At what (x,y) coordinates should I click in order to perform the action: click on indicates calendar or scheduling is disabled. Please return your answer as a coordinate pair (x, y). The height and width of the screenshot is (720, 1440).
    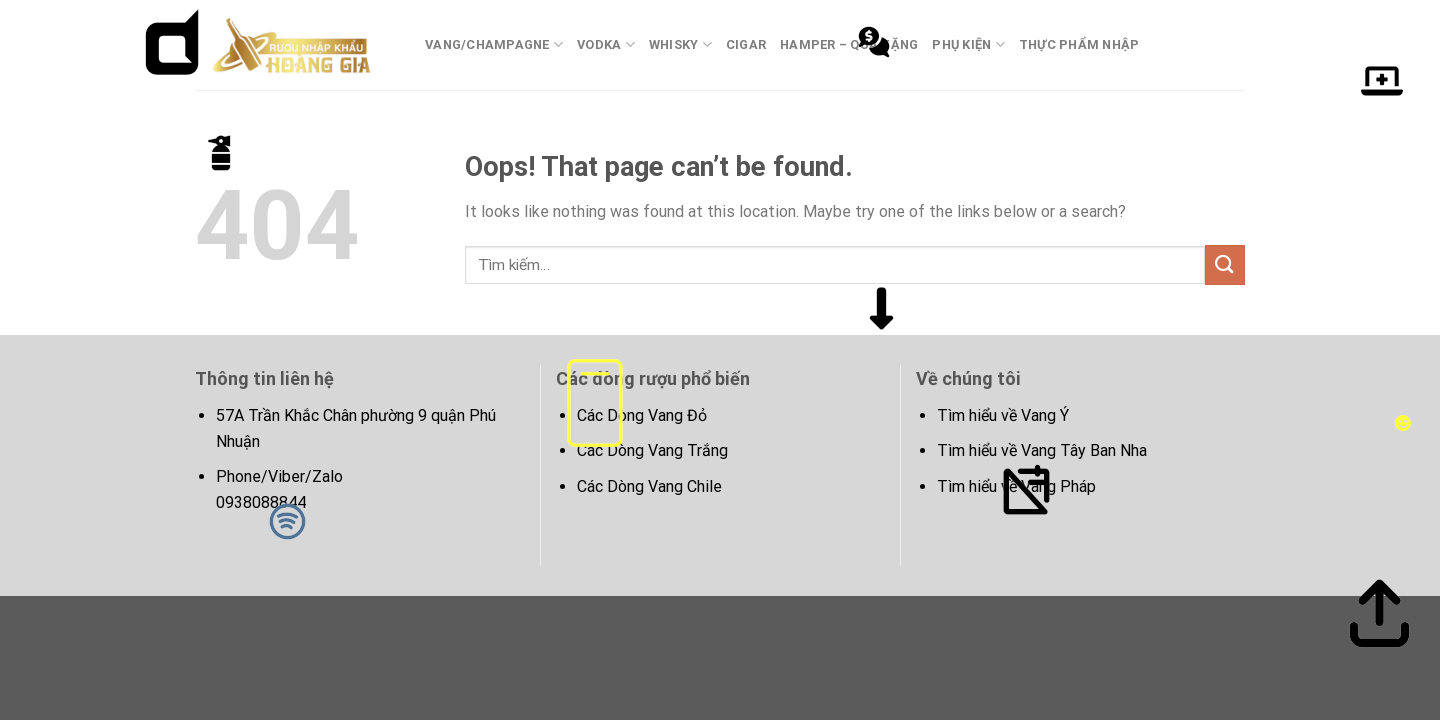
    Looking at the image, I should click on (1026, 491).